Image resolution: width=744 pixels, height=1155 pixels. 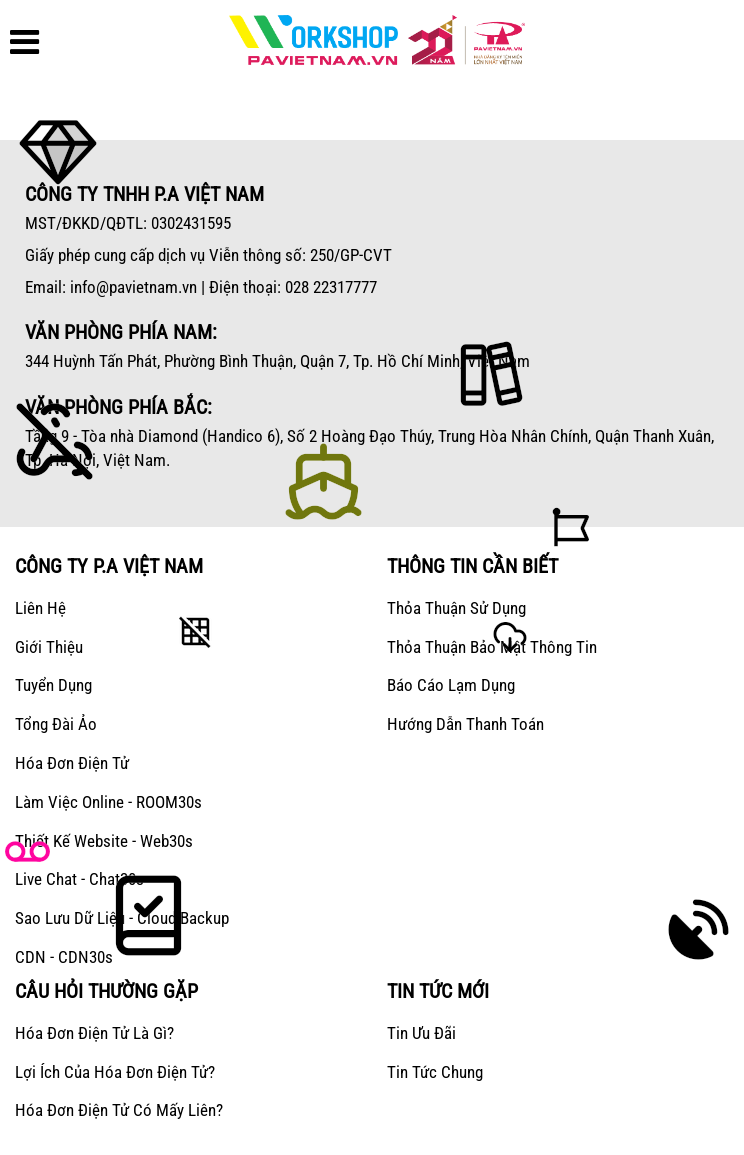 I want to click on disable grid view, so click(x=195, y=631).